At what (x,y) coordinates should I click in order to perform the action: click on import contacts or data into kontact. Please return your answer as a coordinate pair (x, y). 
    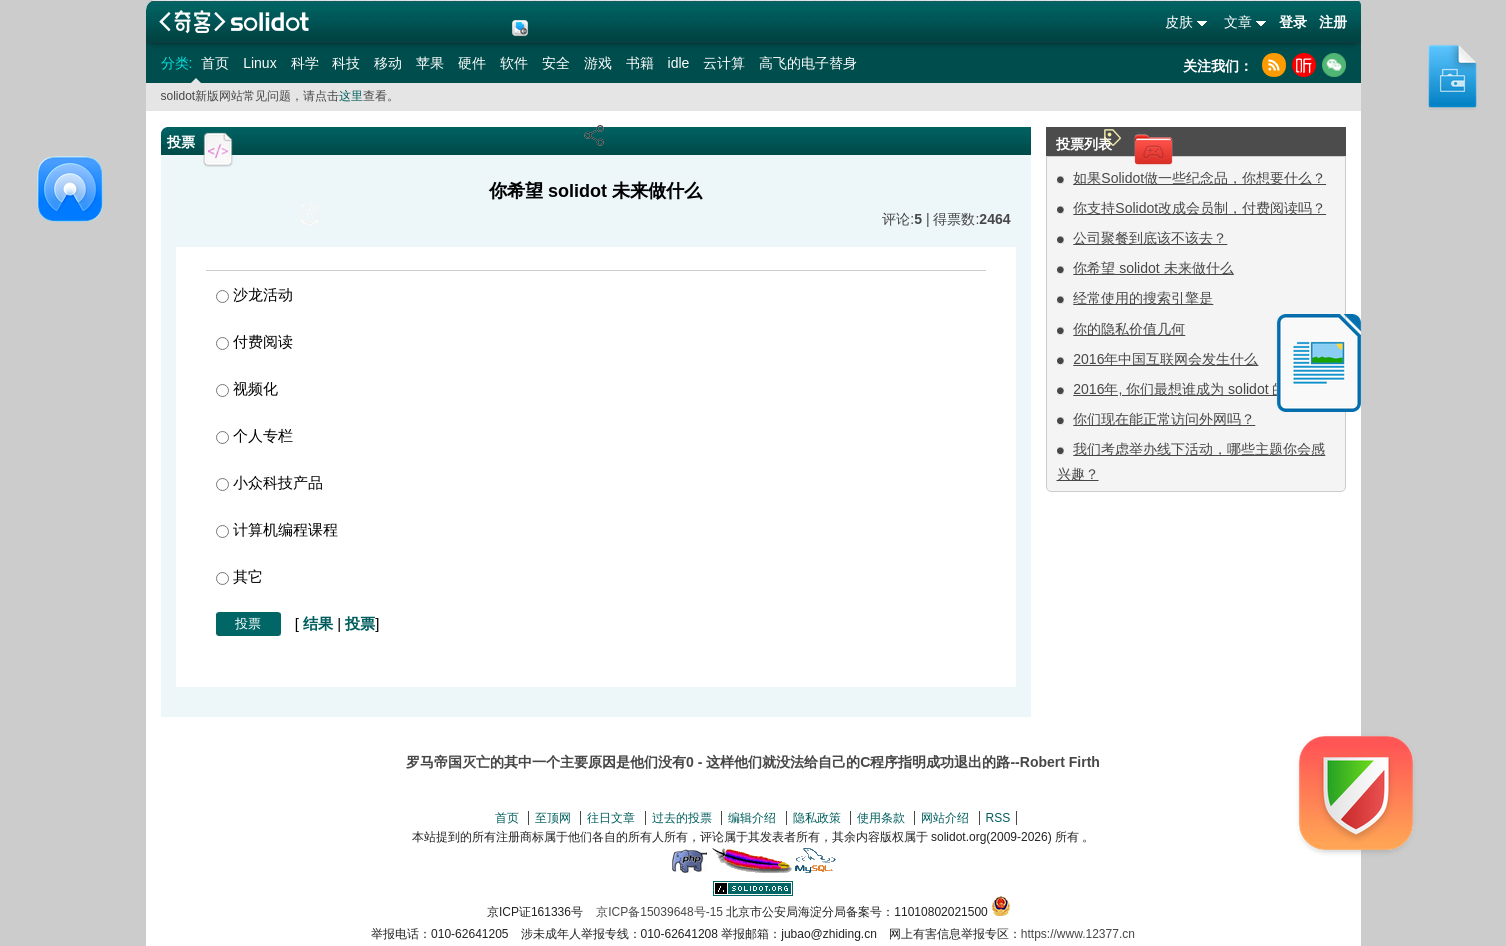
    Looking at the image, I should click on (520, 28).